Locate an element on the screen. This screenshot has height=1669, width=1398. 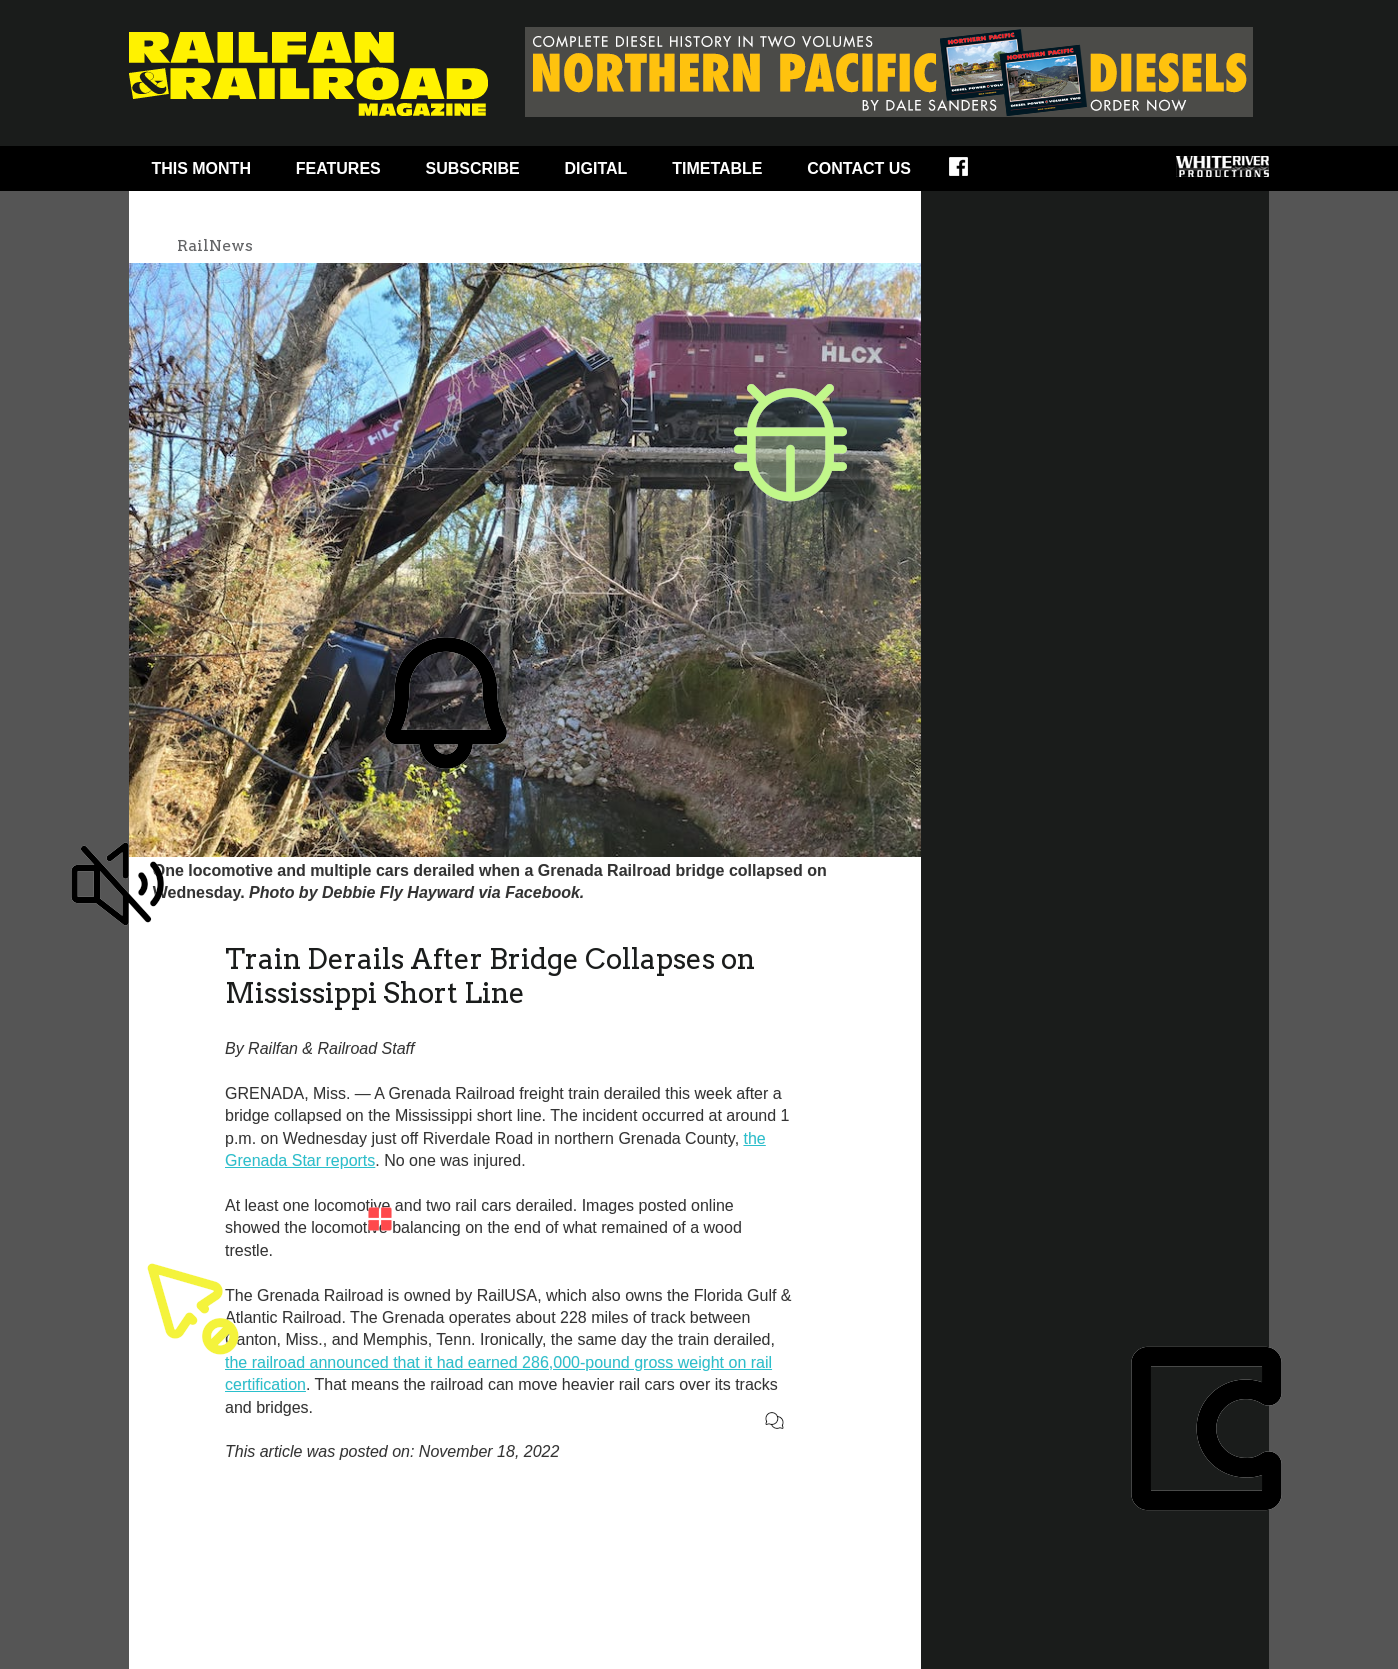
open chat or messaging is located at coordinates (774, 1420).